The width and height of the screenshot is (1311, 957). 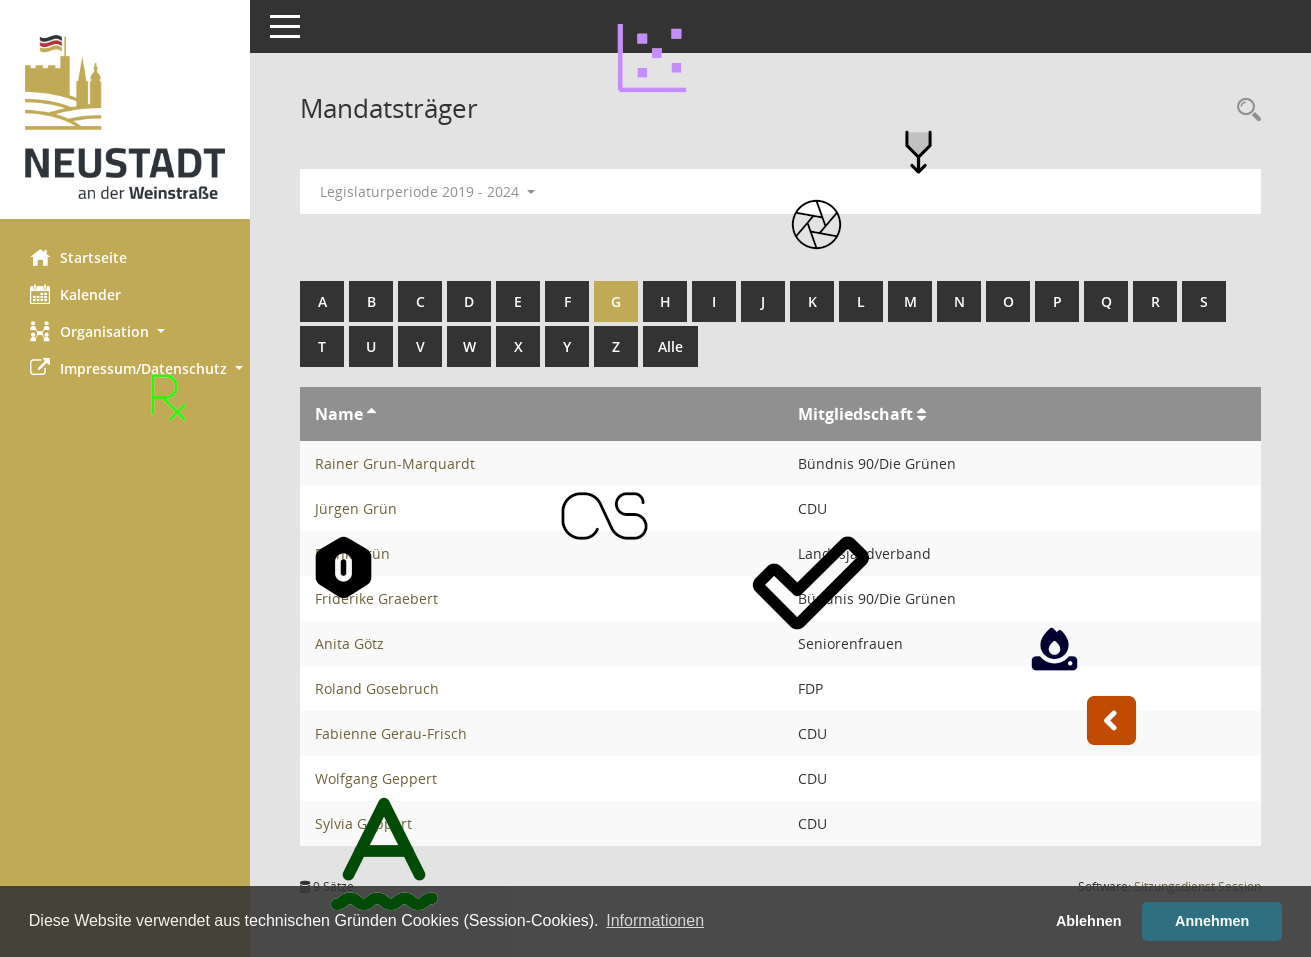 What do you see at coordinates (384, 851) in the screenshot?
I see `enable spell check or text correction` at bounding box center [384, 851].